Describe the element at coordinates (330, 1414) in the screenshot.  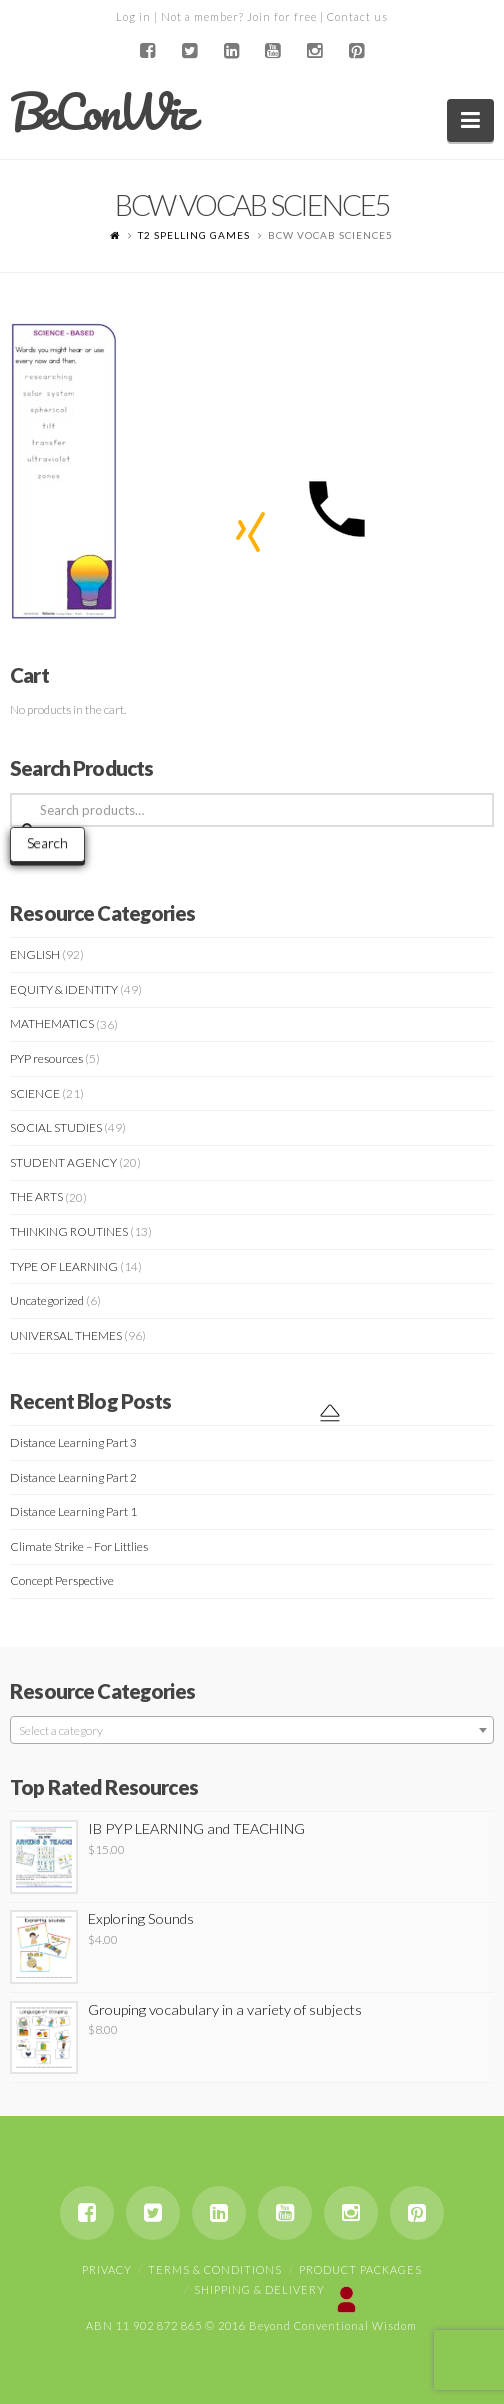
I see `eject media or disc` at that location.